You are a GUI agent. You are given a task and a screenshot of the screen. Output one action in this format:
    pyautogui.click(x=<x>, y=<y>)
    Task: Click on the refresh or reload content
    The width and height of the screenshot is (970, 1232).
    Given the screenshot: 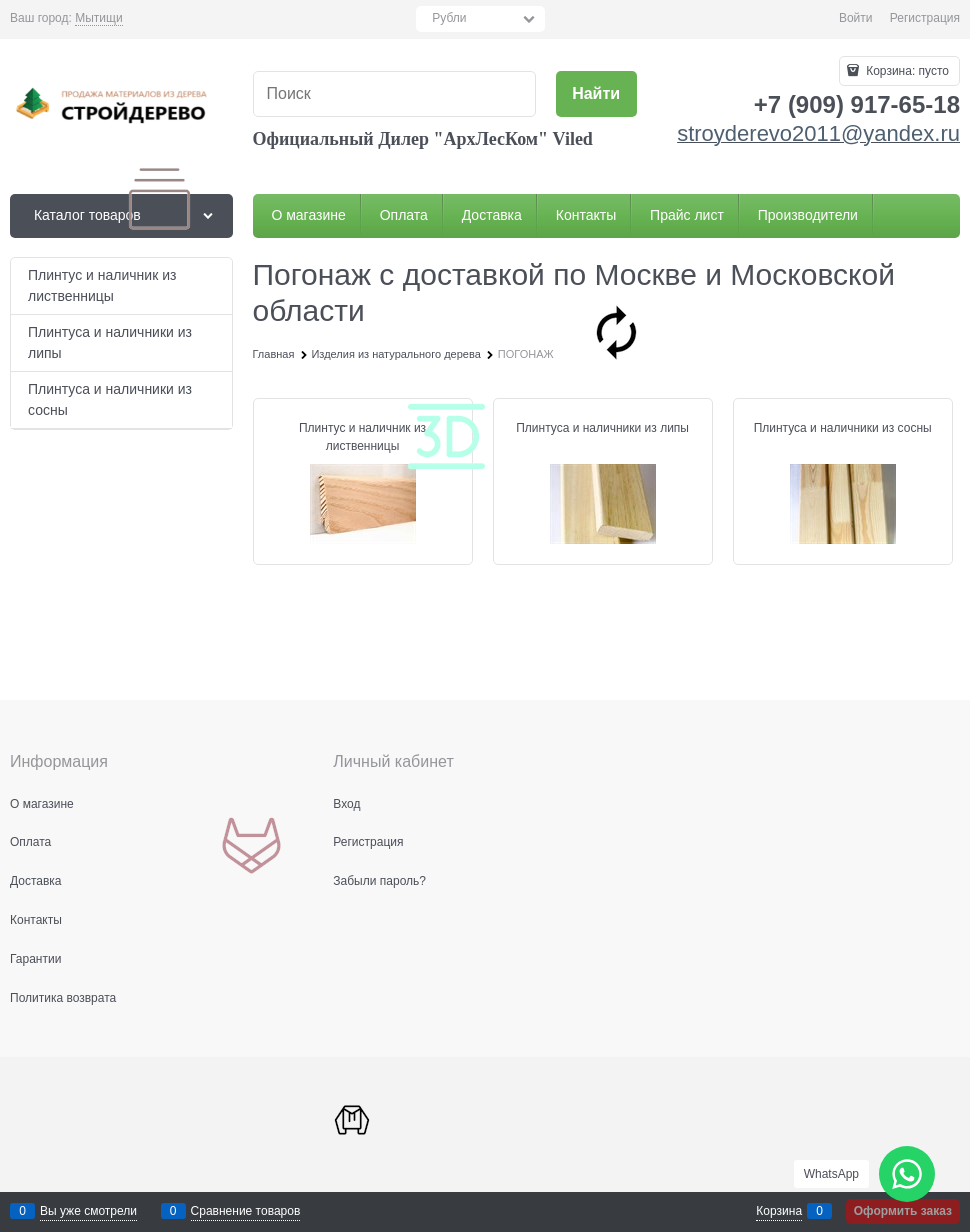 What is the action you would take?
    pyautogui.click(x=616, y=332)
    